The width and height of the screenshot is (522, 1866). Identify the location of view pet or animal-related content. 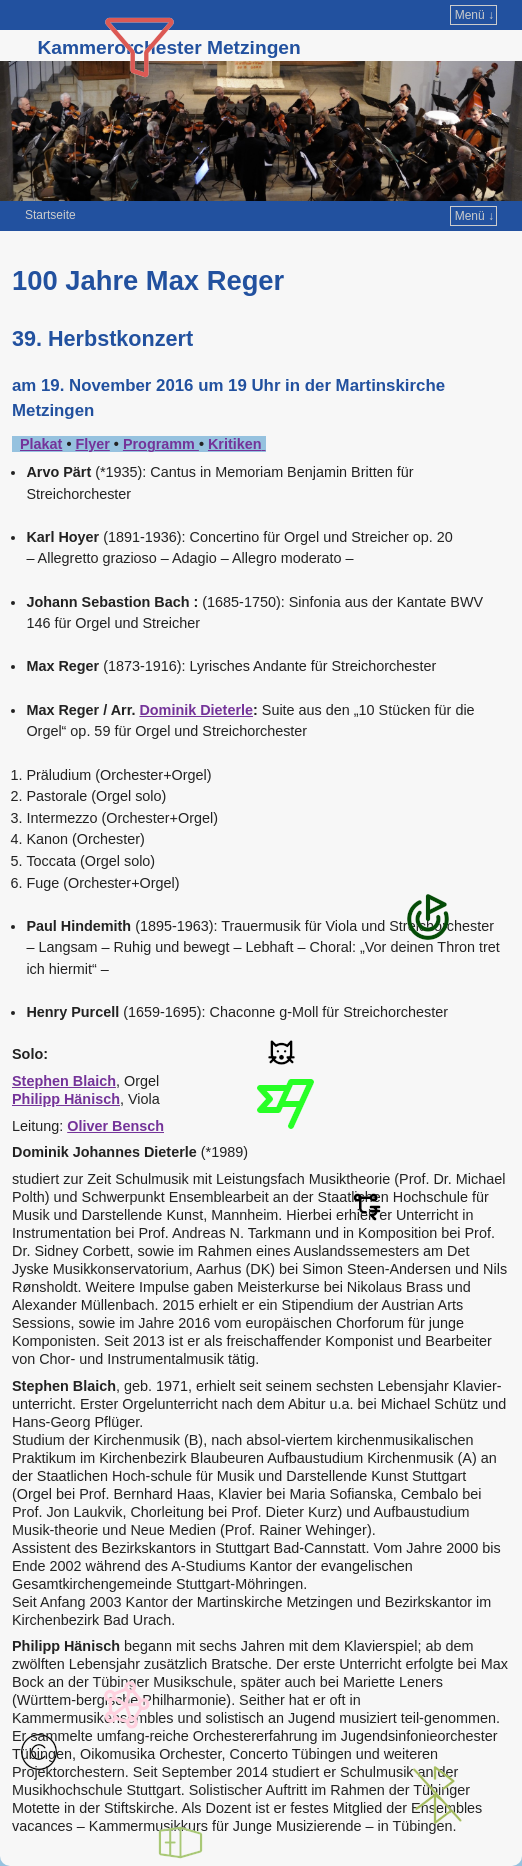
(281, 1052).